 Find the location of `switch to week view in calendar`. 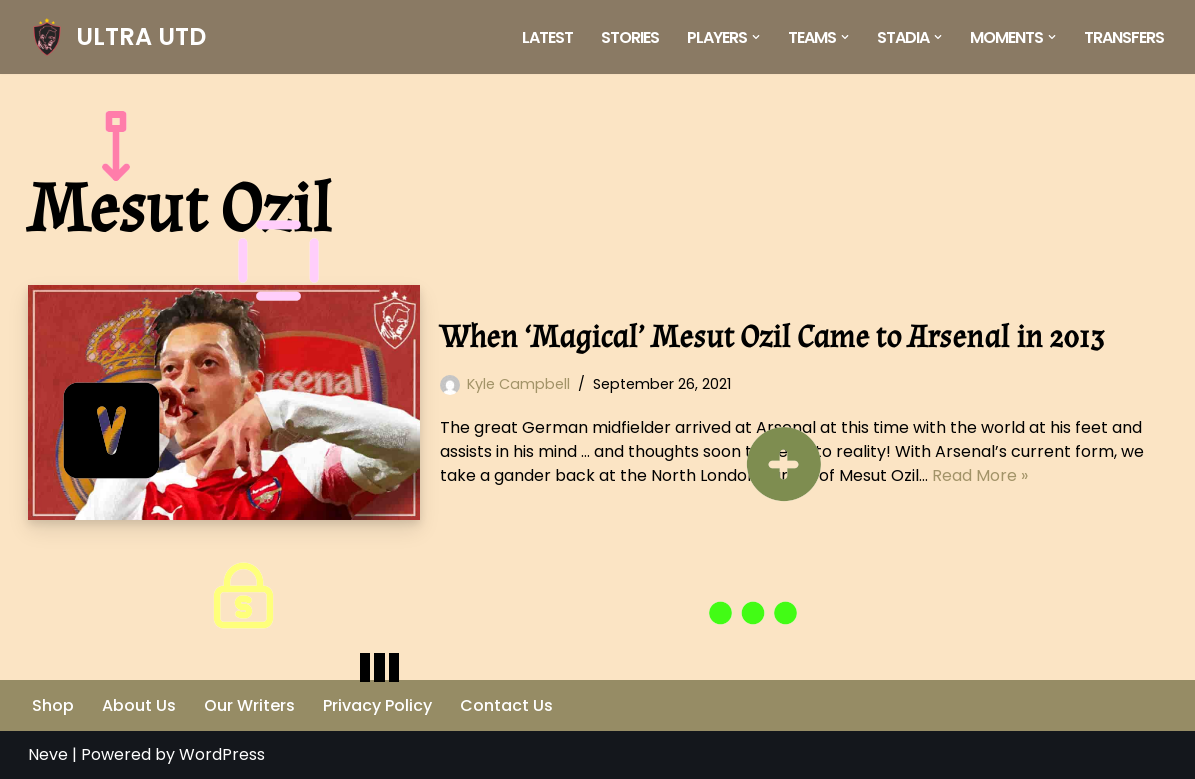

switch to week view in calendar is located at coordinates (380, 667).